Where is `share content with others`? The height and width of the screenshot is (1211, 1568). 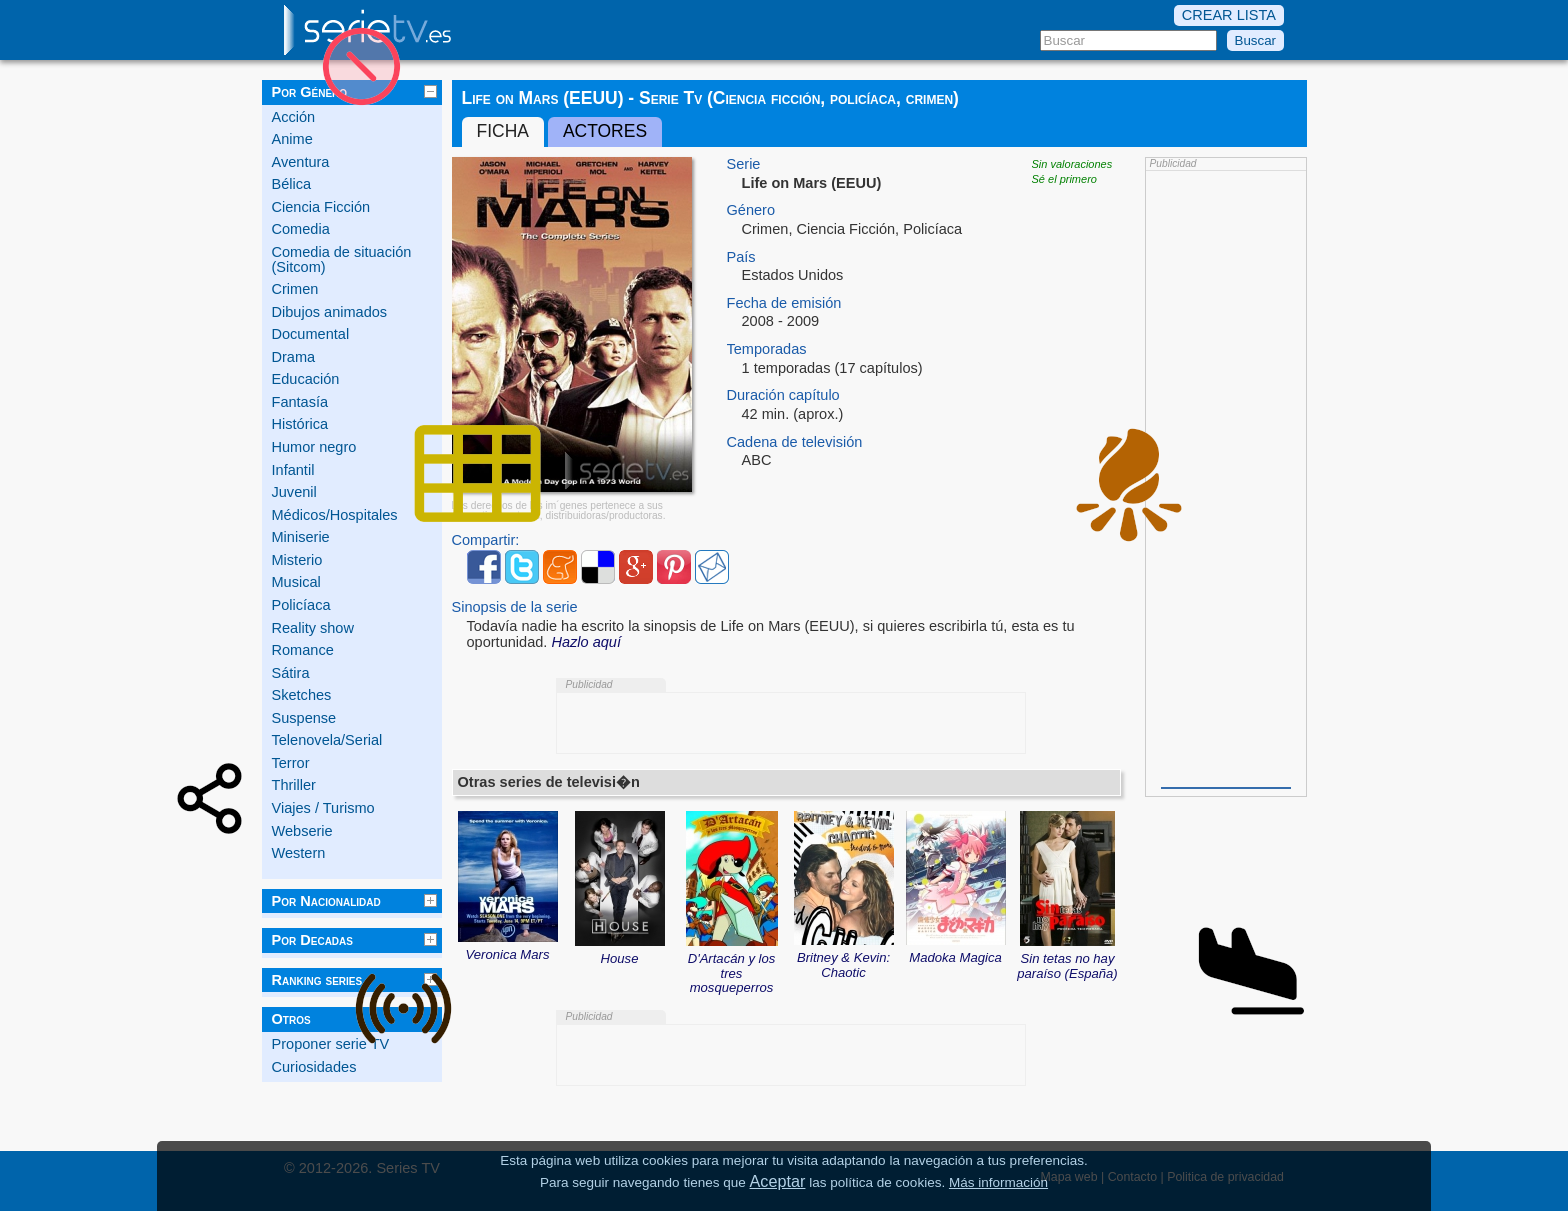
share content with others is located at coordinates (209, 798).